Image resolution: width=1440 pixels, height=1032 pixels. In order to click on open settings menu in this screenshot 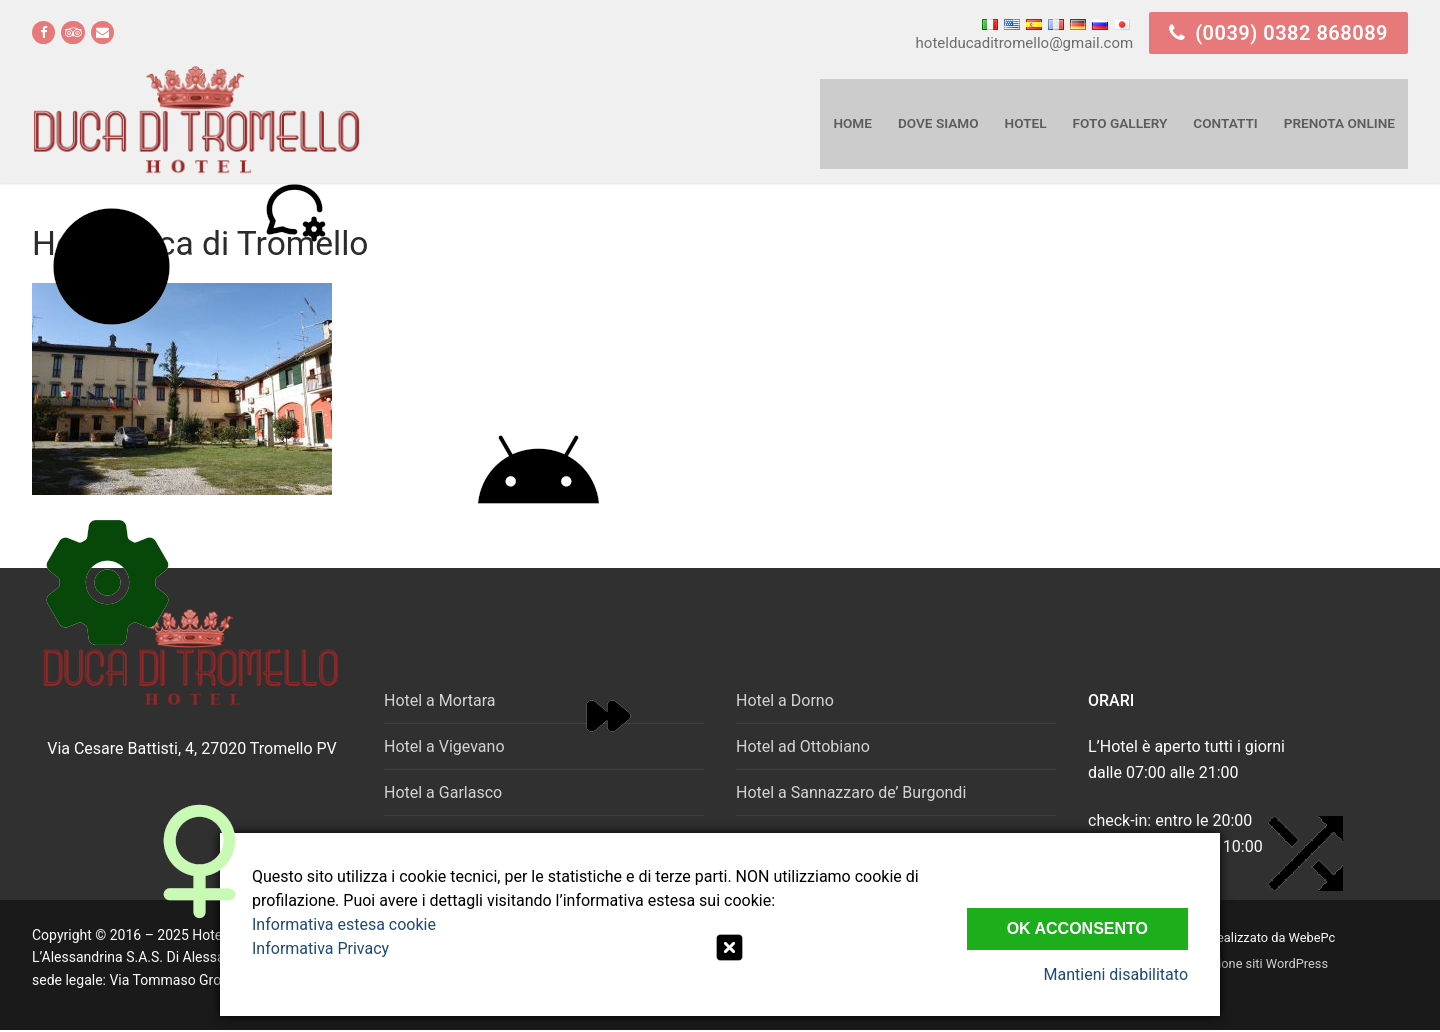, I will do `click(107, 582)`.